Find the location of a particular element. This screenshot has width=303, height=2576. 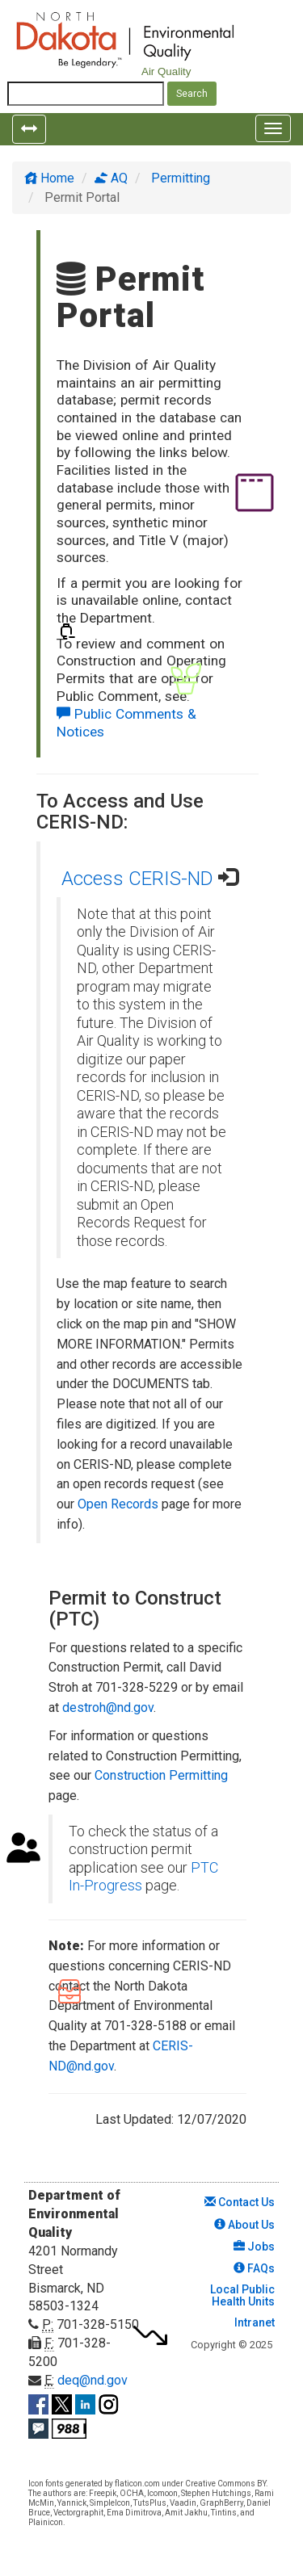

view contacts or friends list is located at coordinates (23, 1848).